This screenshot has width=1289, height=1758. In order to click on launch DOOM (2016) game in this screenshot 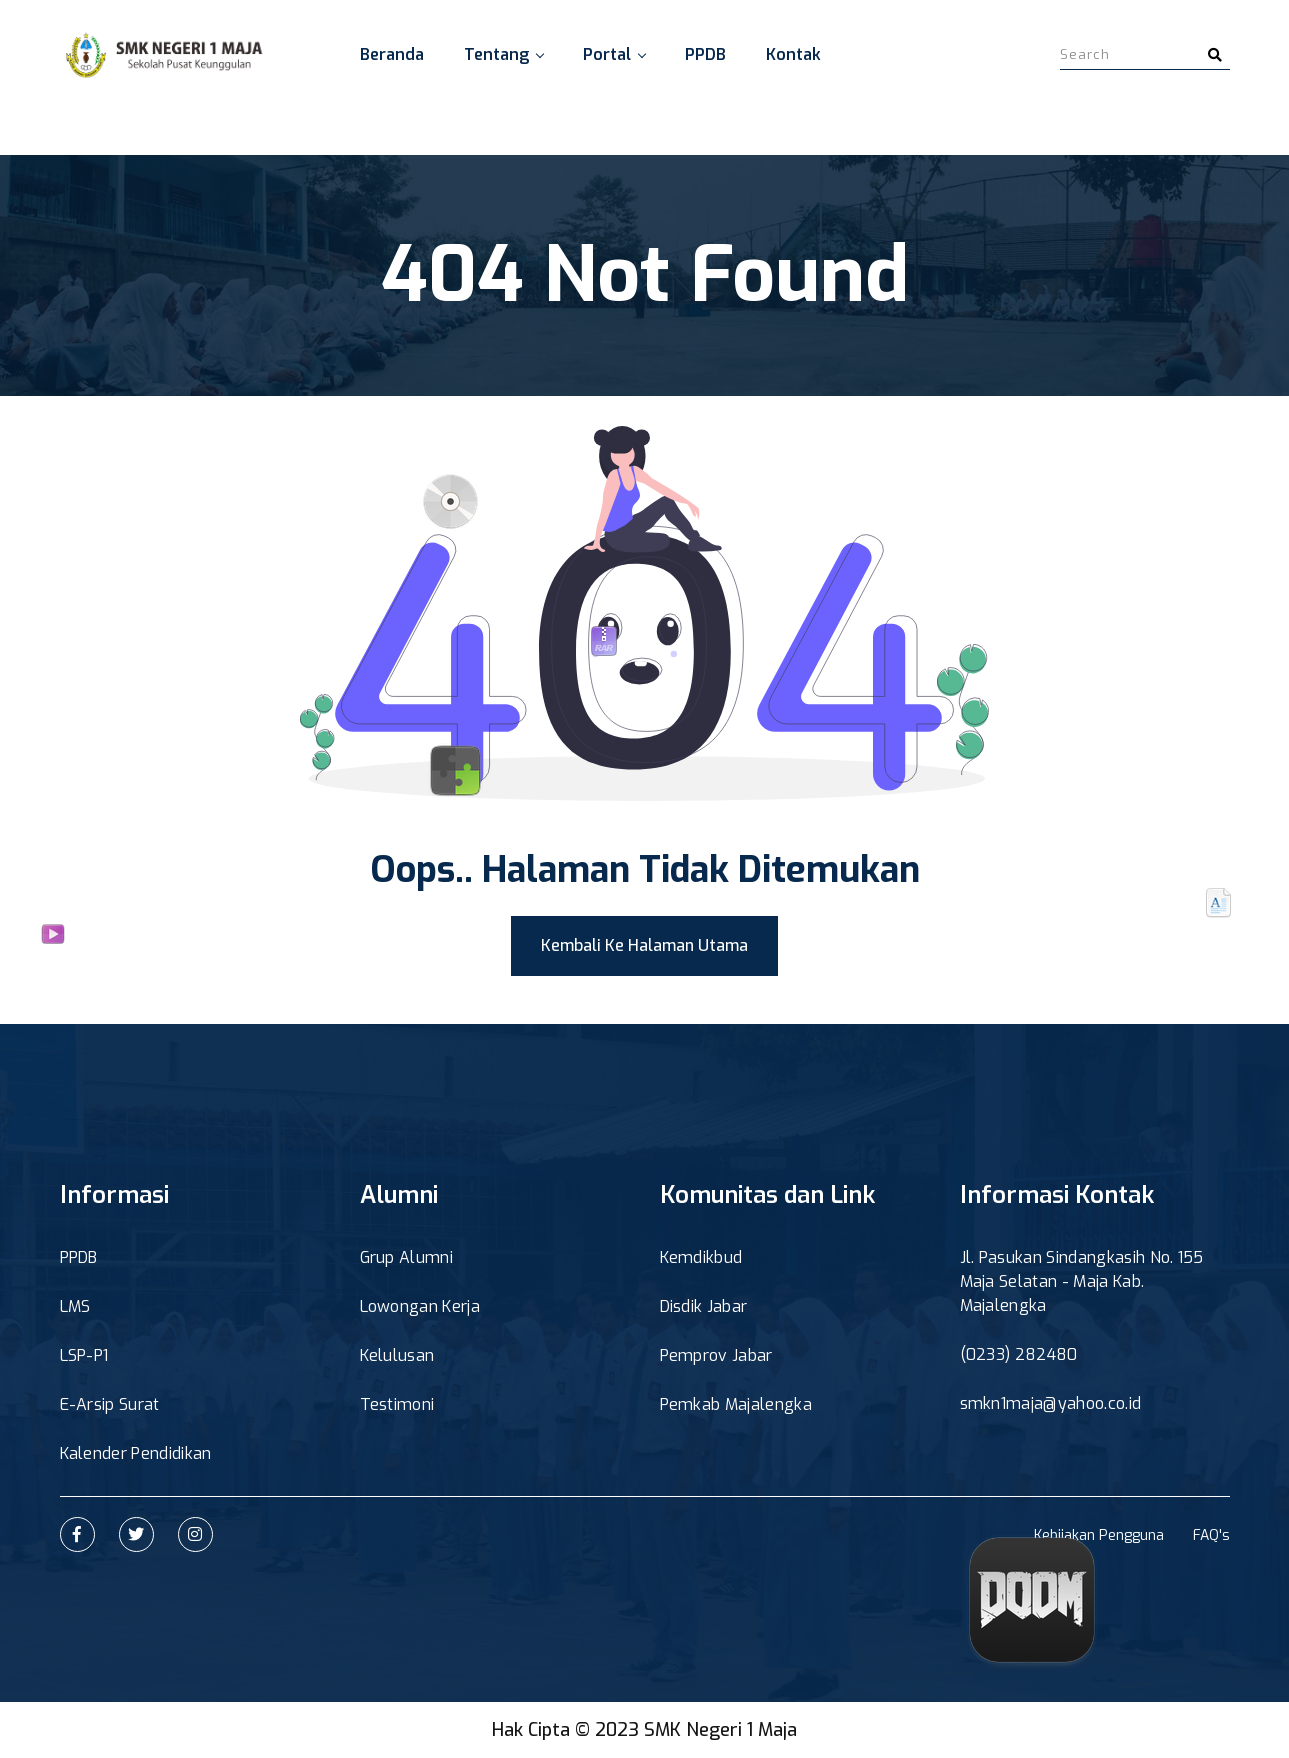, I will do `click(1032, 1600)`.